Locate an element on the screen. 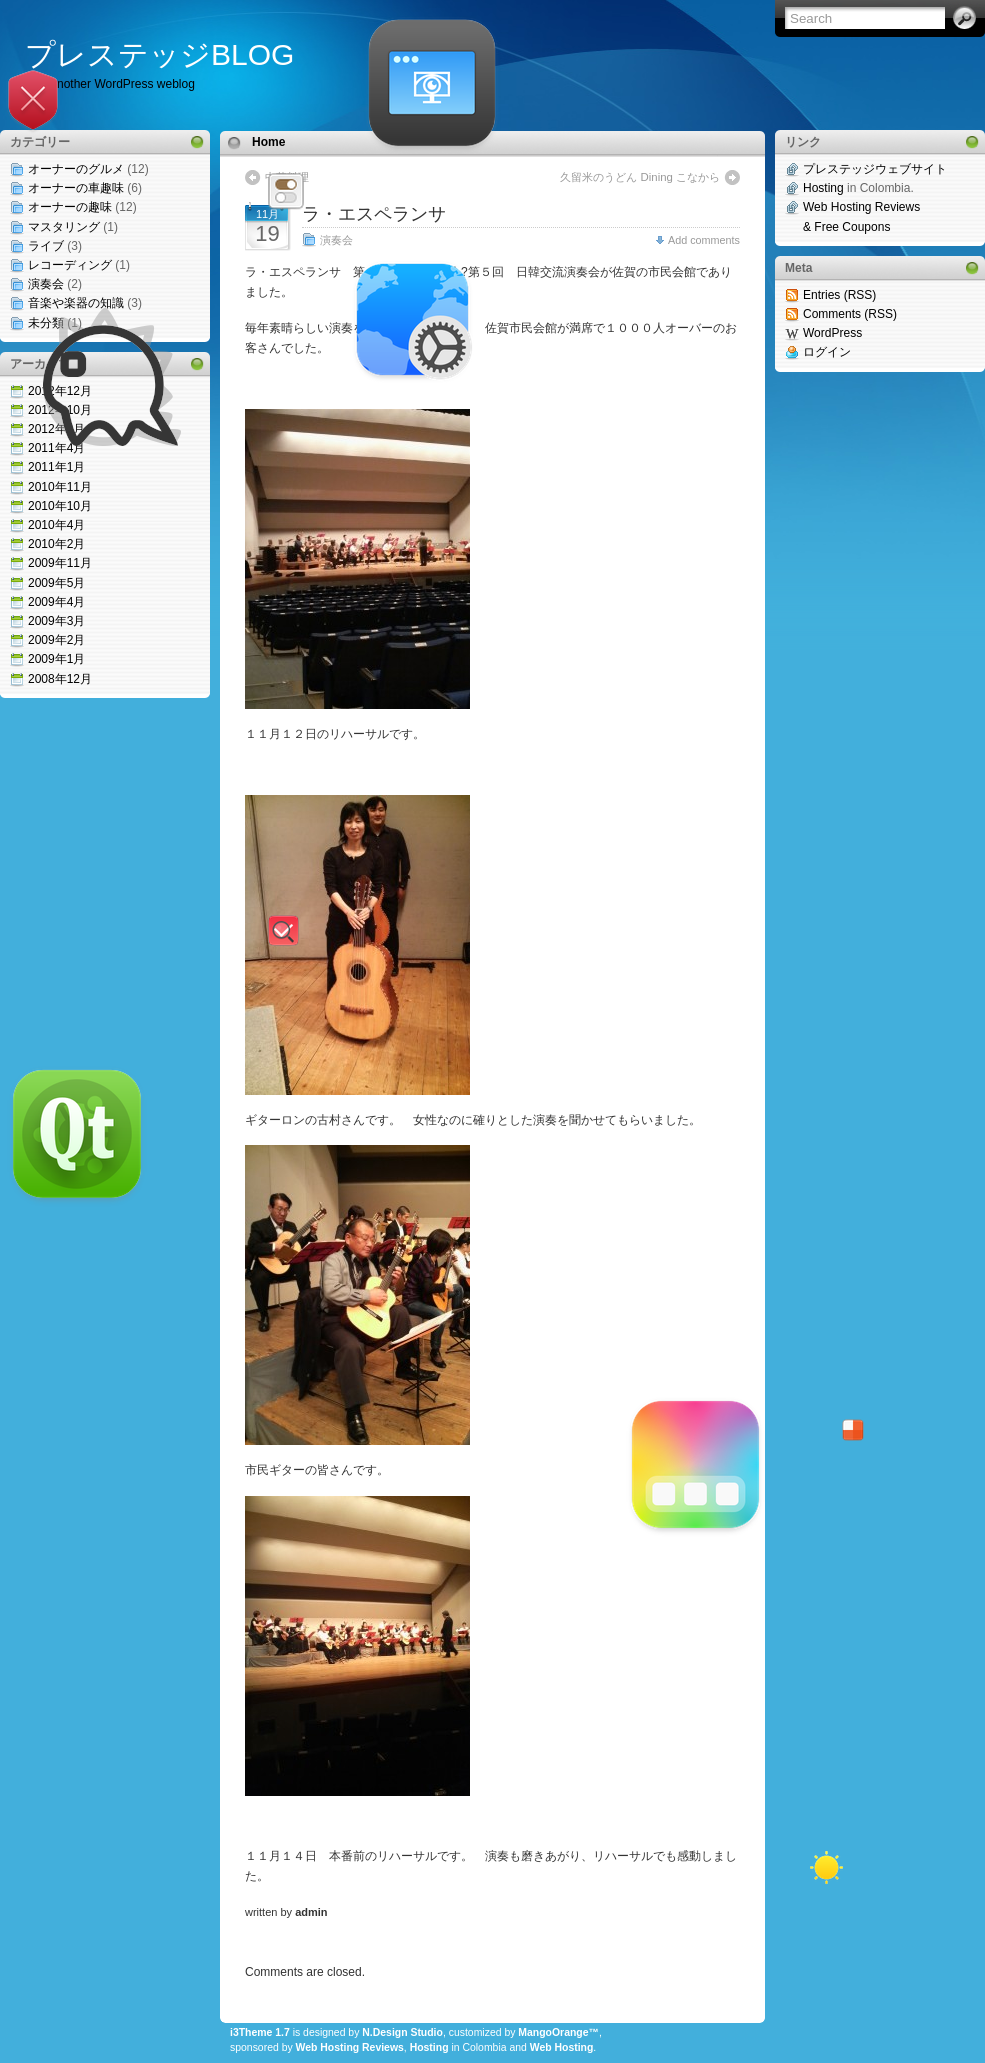 The width and height of the screenshot is (985, 2063). indicates low or weak security status is located at coordinates (33, 102).